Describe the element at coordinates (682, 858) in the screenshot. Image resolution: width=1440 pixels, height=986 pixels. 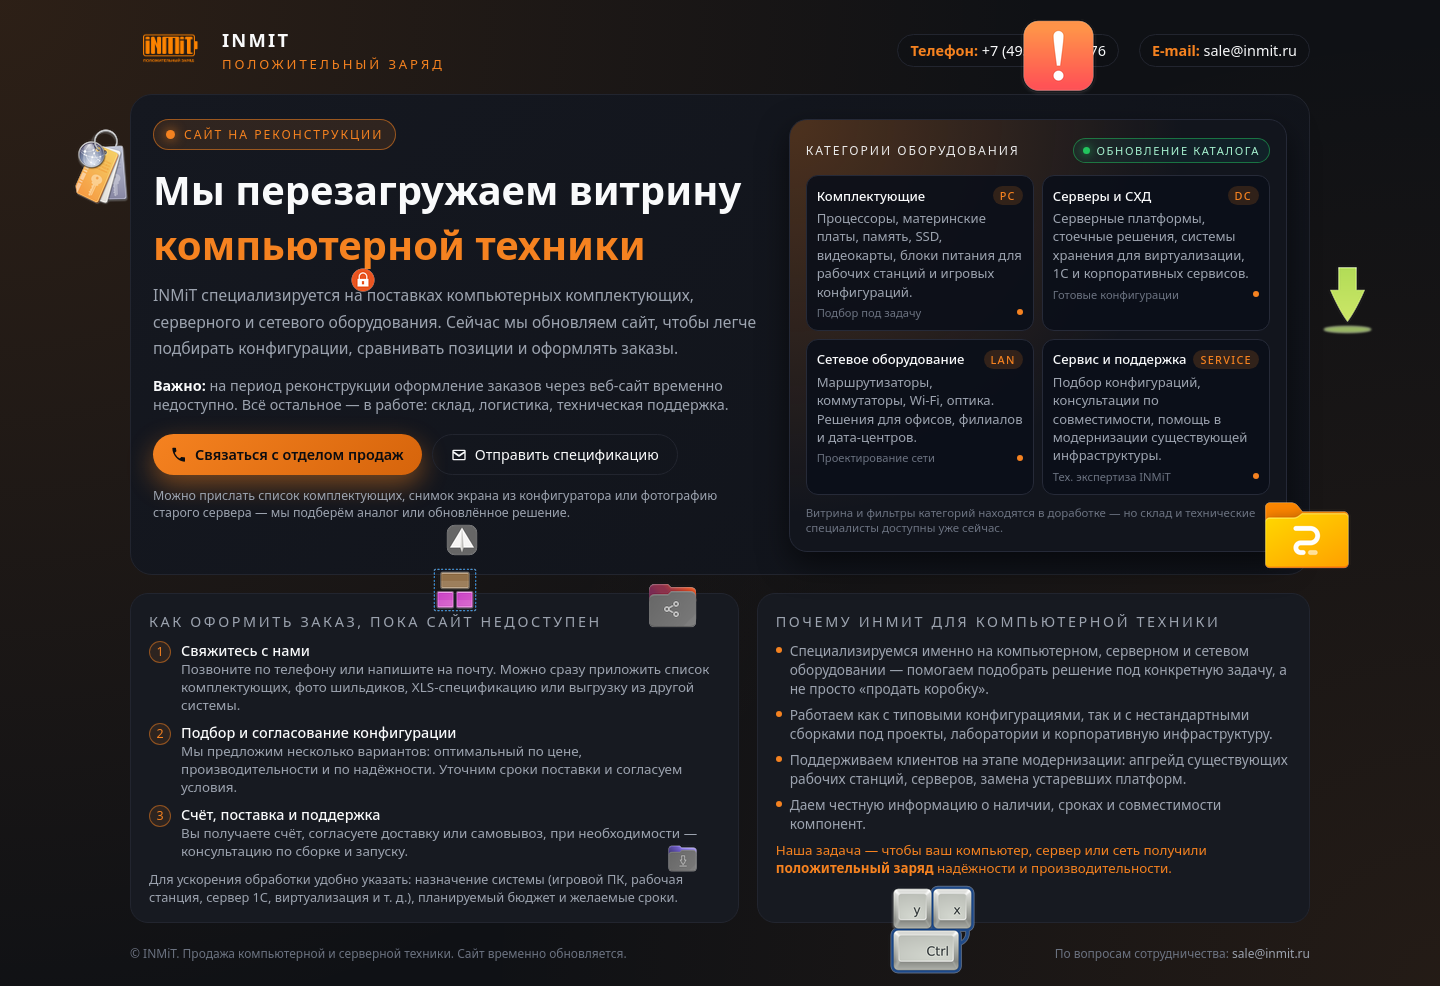
I see `open your downloads folder` at that location.